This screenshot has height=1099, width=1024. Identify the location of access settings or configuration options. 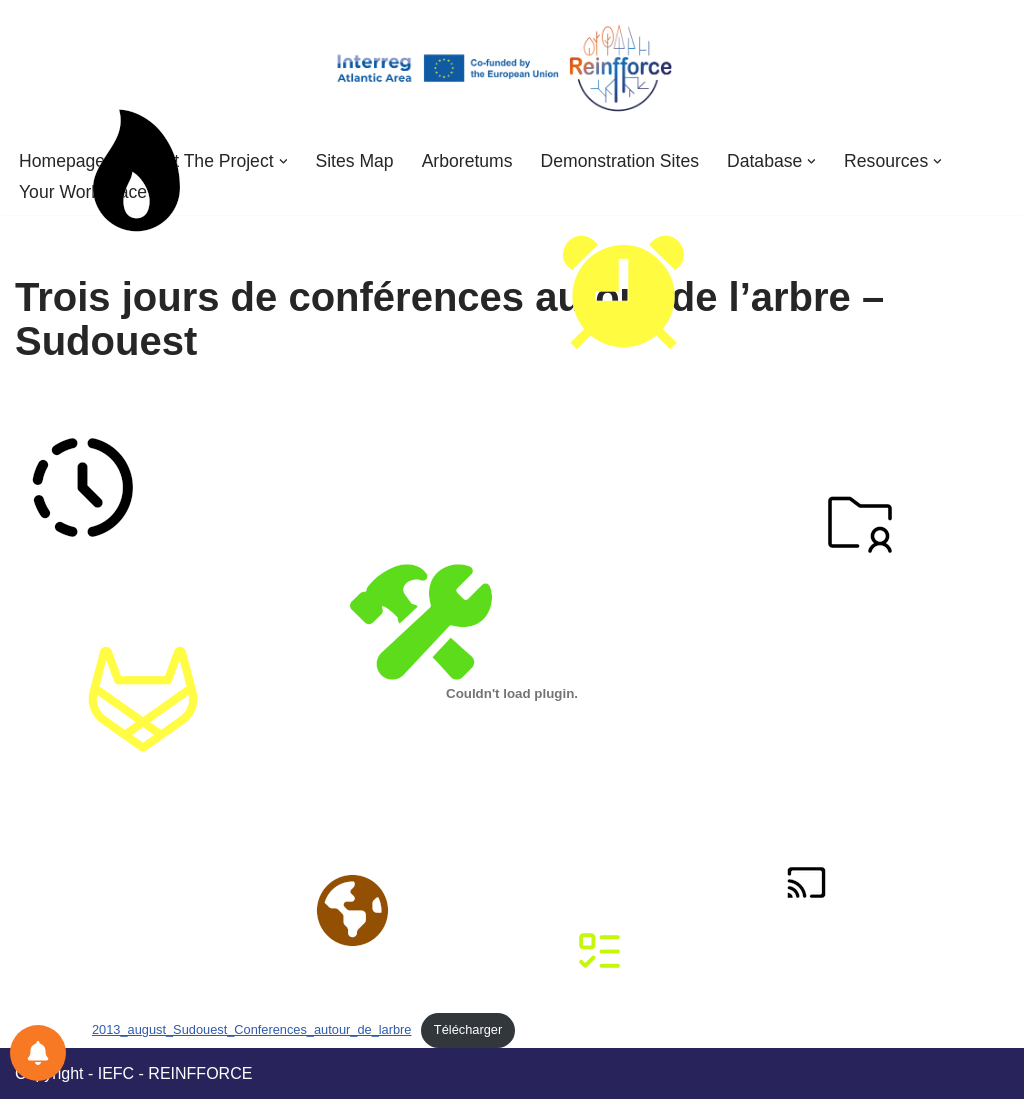
(421, 622).